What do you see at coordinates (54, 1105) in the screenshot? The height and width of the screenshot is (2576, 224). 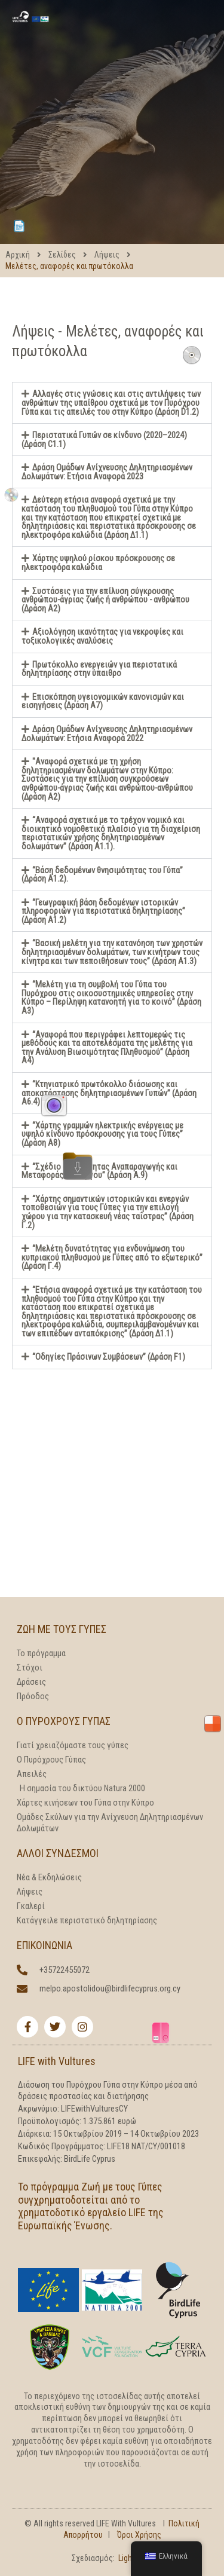 I see `open the cheese webcam application` at bounding box center [54, 1105].